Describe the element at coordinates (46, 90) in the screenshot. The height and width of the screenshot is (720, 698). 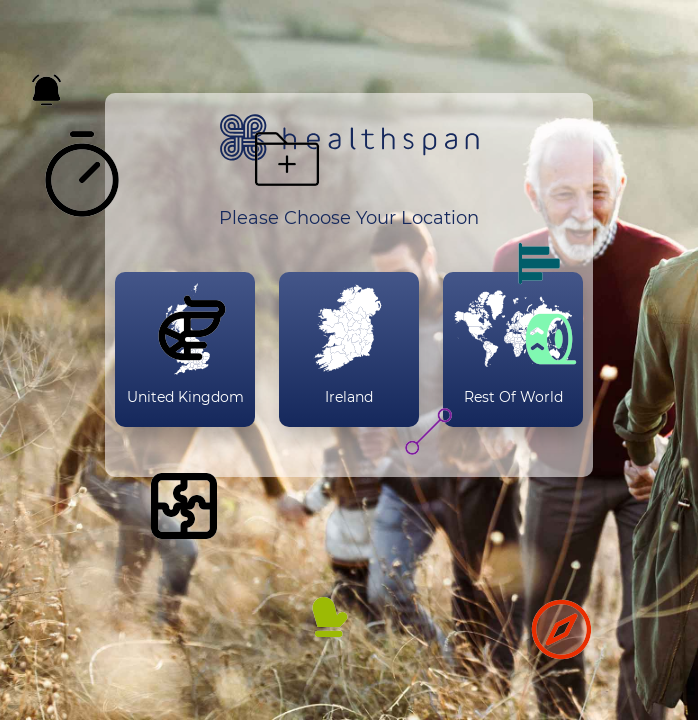
I see `indicates active notifications or alerts` at that location.